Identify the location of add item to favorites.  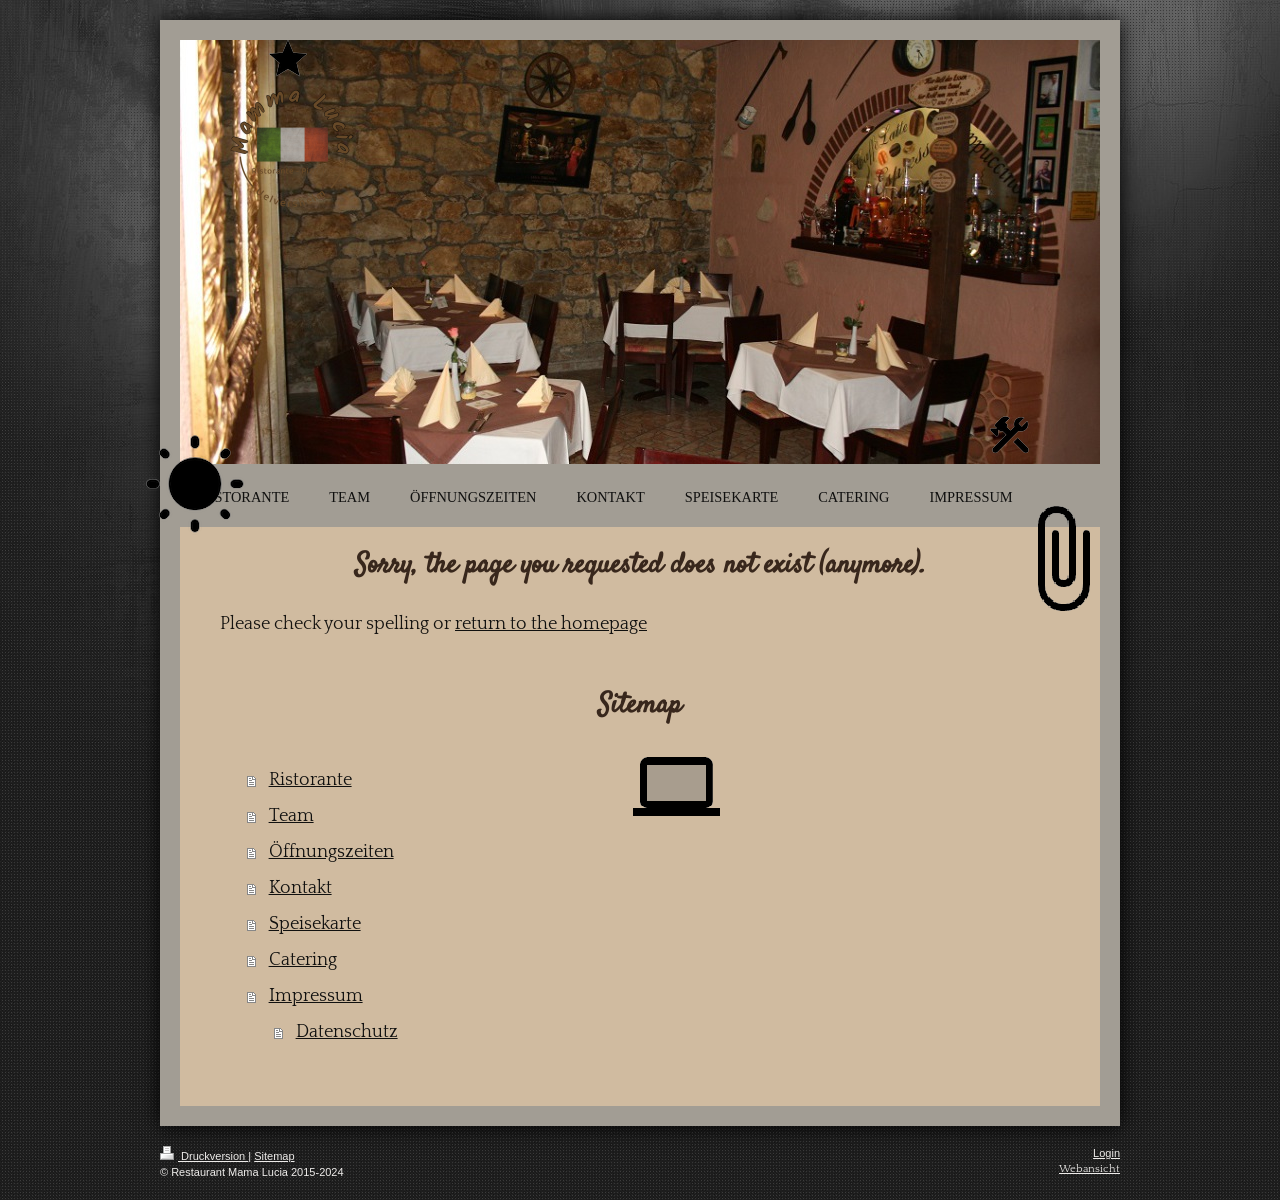
(288, 59).